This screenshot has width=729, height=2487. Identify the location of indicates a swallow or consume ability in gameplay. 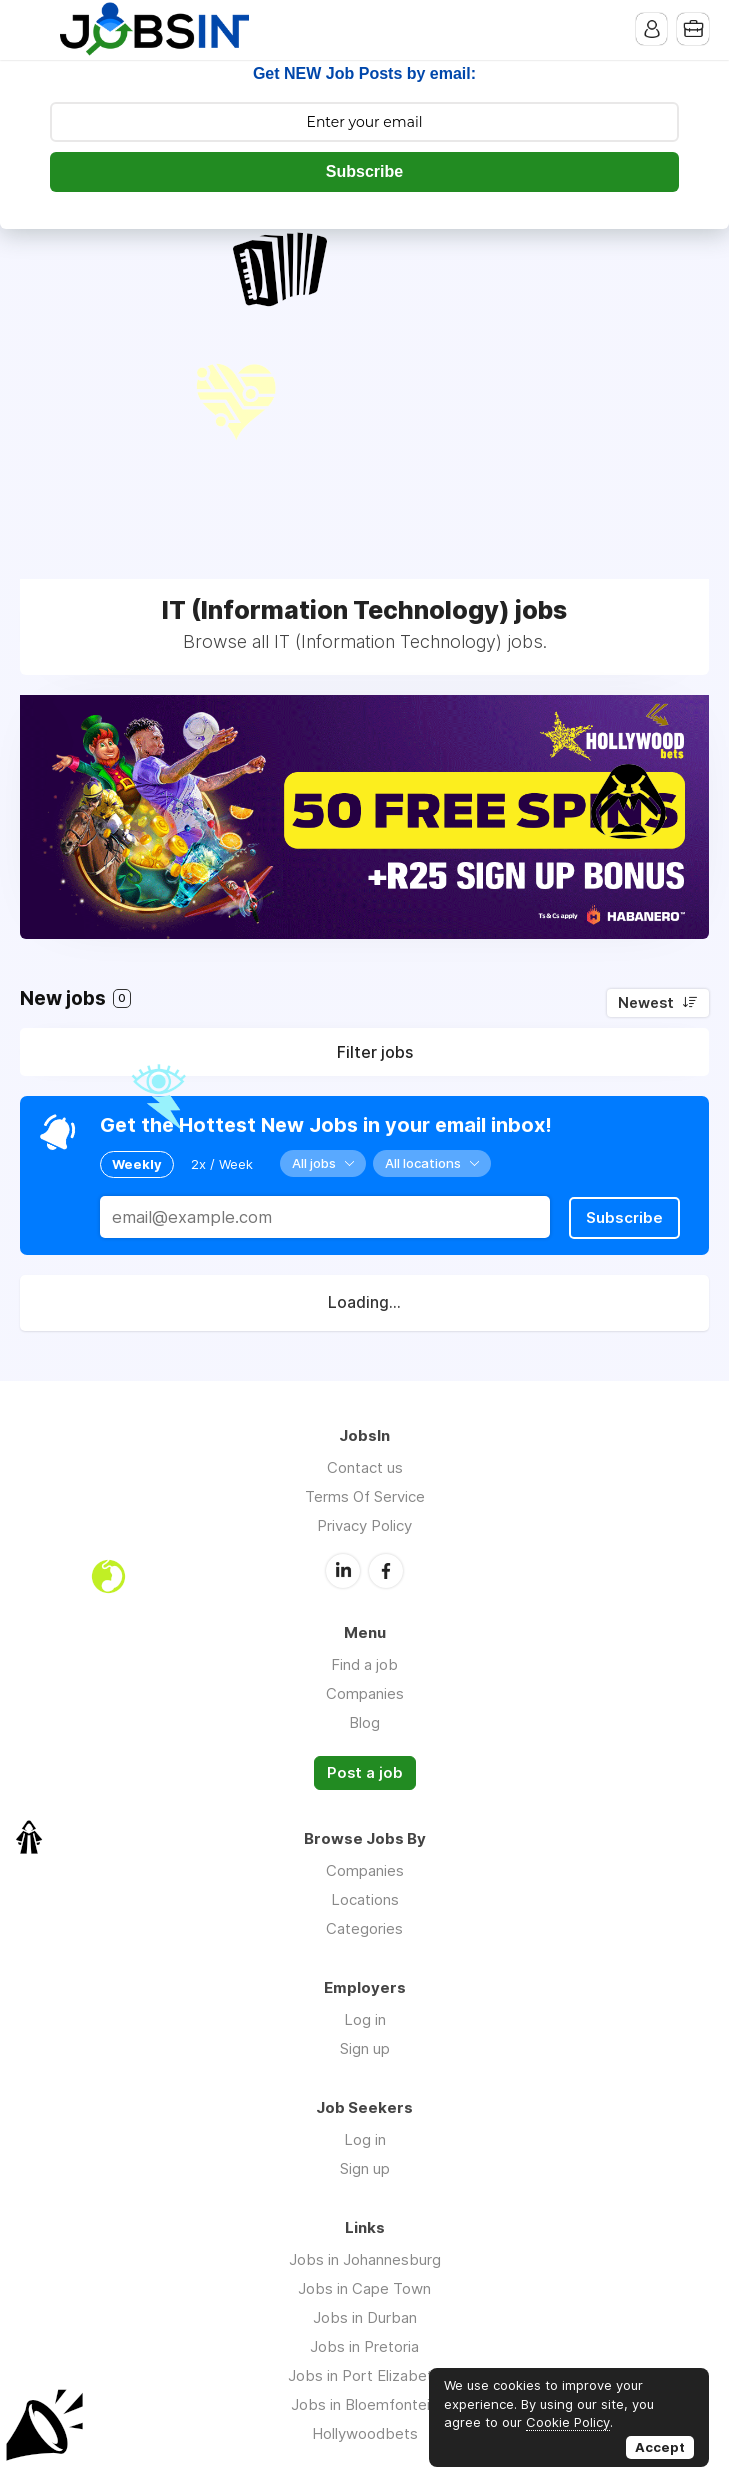
(628, 801).